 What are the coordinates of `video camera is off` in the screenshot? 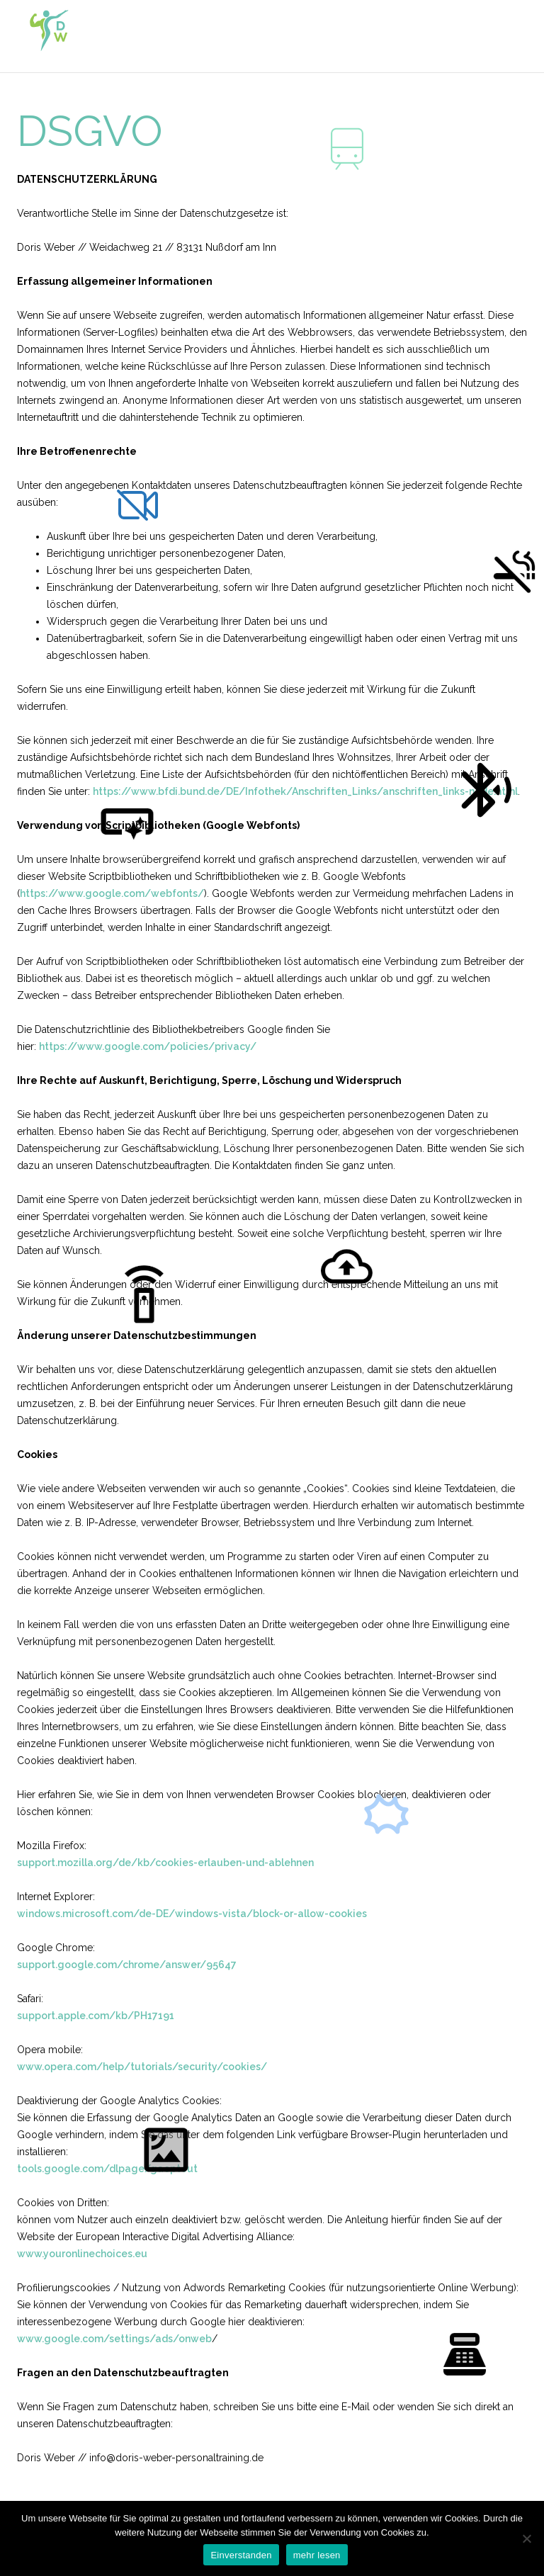 It's located at (138, 505).